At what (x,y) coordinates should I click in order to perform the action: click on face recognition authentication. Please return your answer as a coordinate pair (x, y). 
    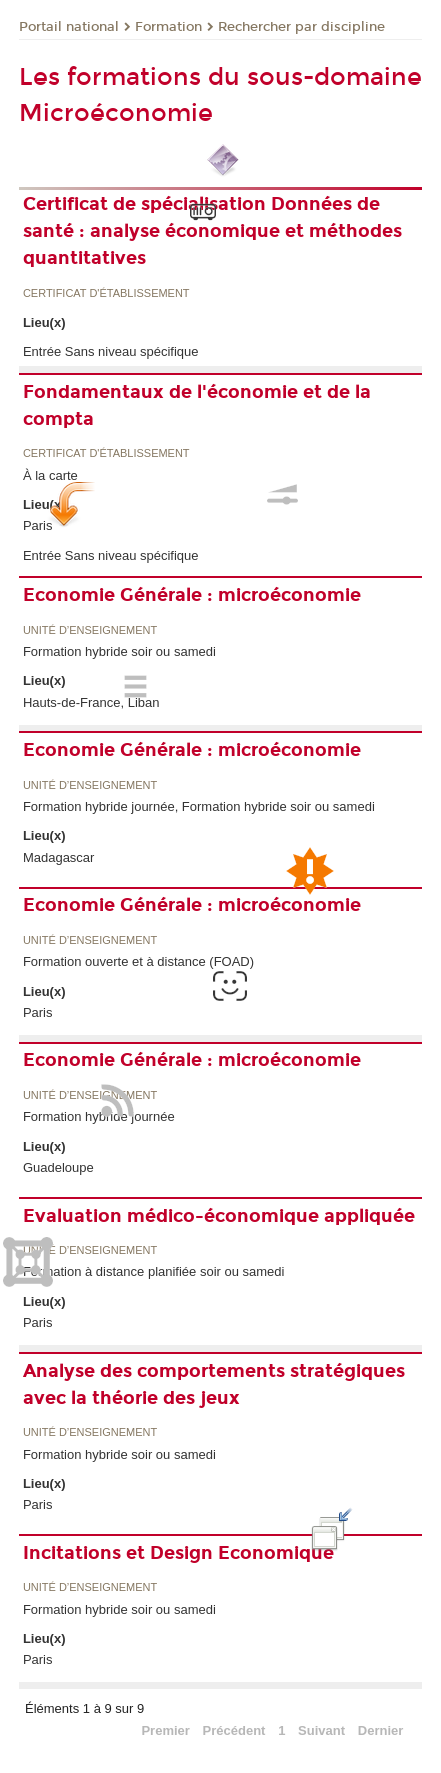
    Looking at the image, I should click on (230, 986).